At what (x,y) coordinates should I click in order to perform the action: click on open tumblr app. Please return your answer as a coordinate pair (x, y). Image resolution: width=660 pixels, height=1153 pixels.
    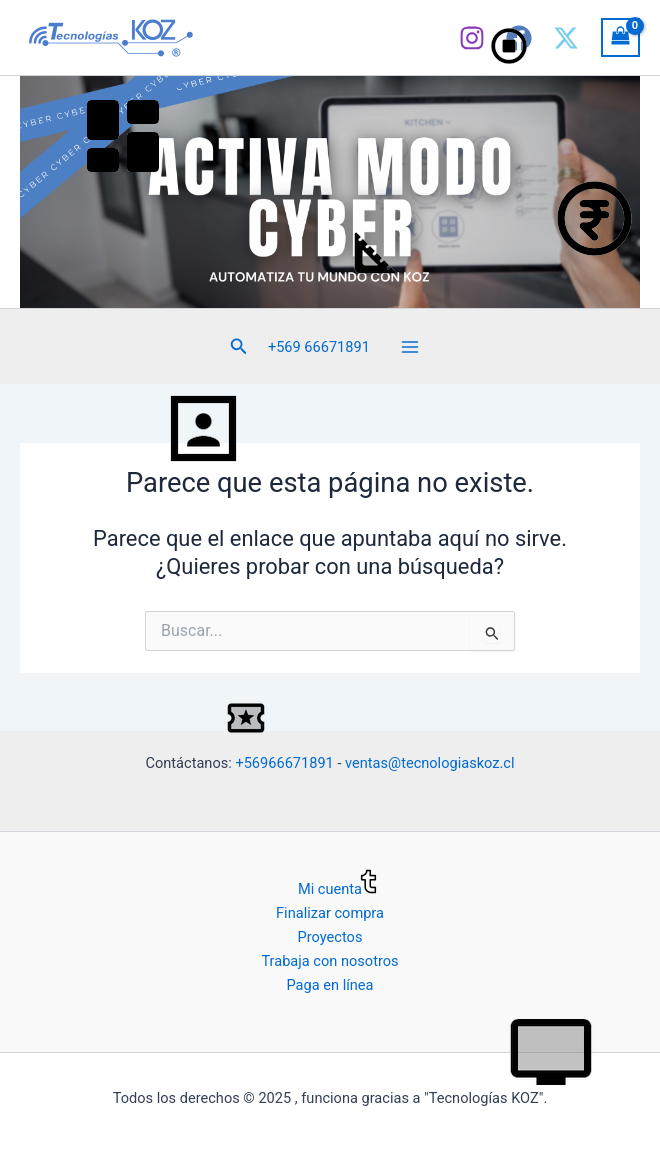
    Looking at the image, I should click on (368, 881).